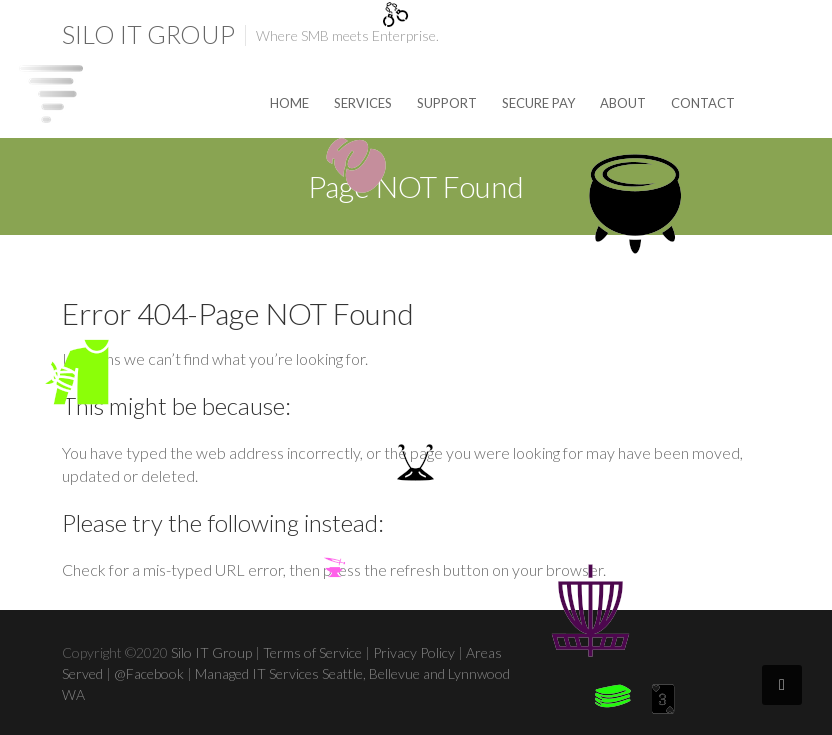  Describe the element at coordinates (76, 372) in the screenshot. I see `report an injury or health issue` at that location.